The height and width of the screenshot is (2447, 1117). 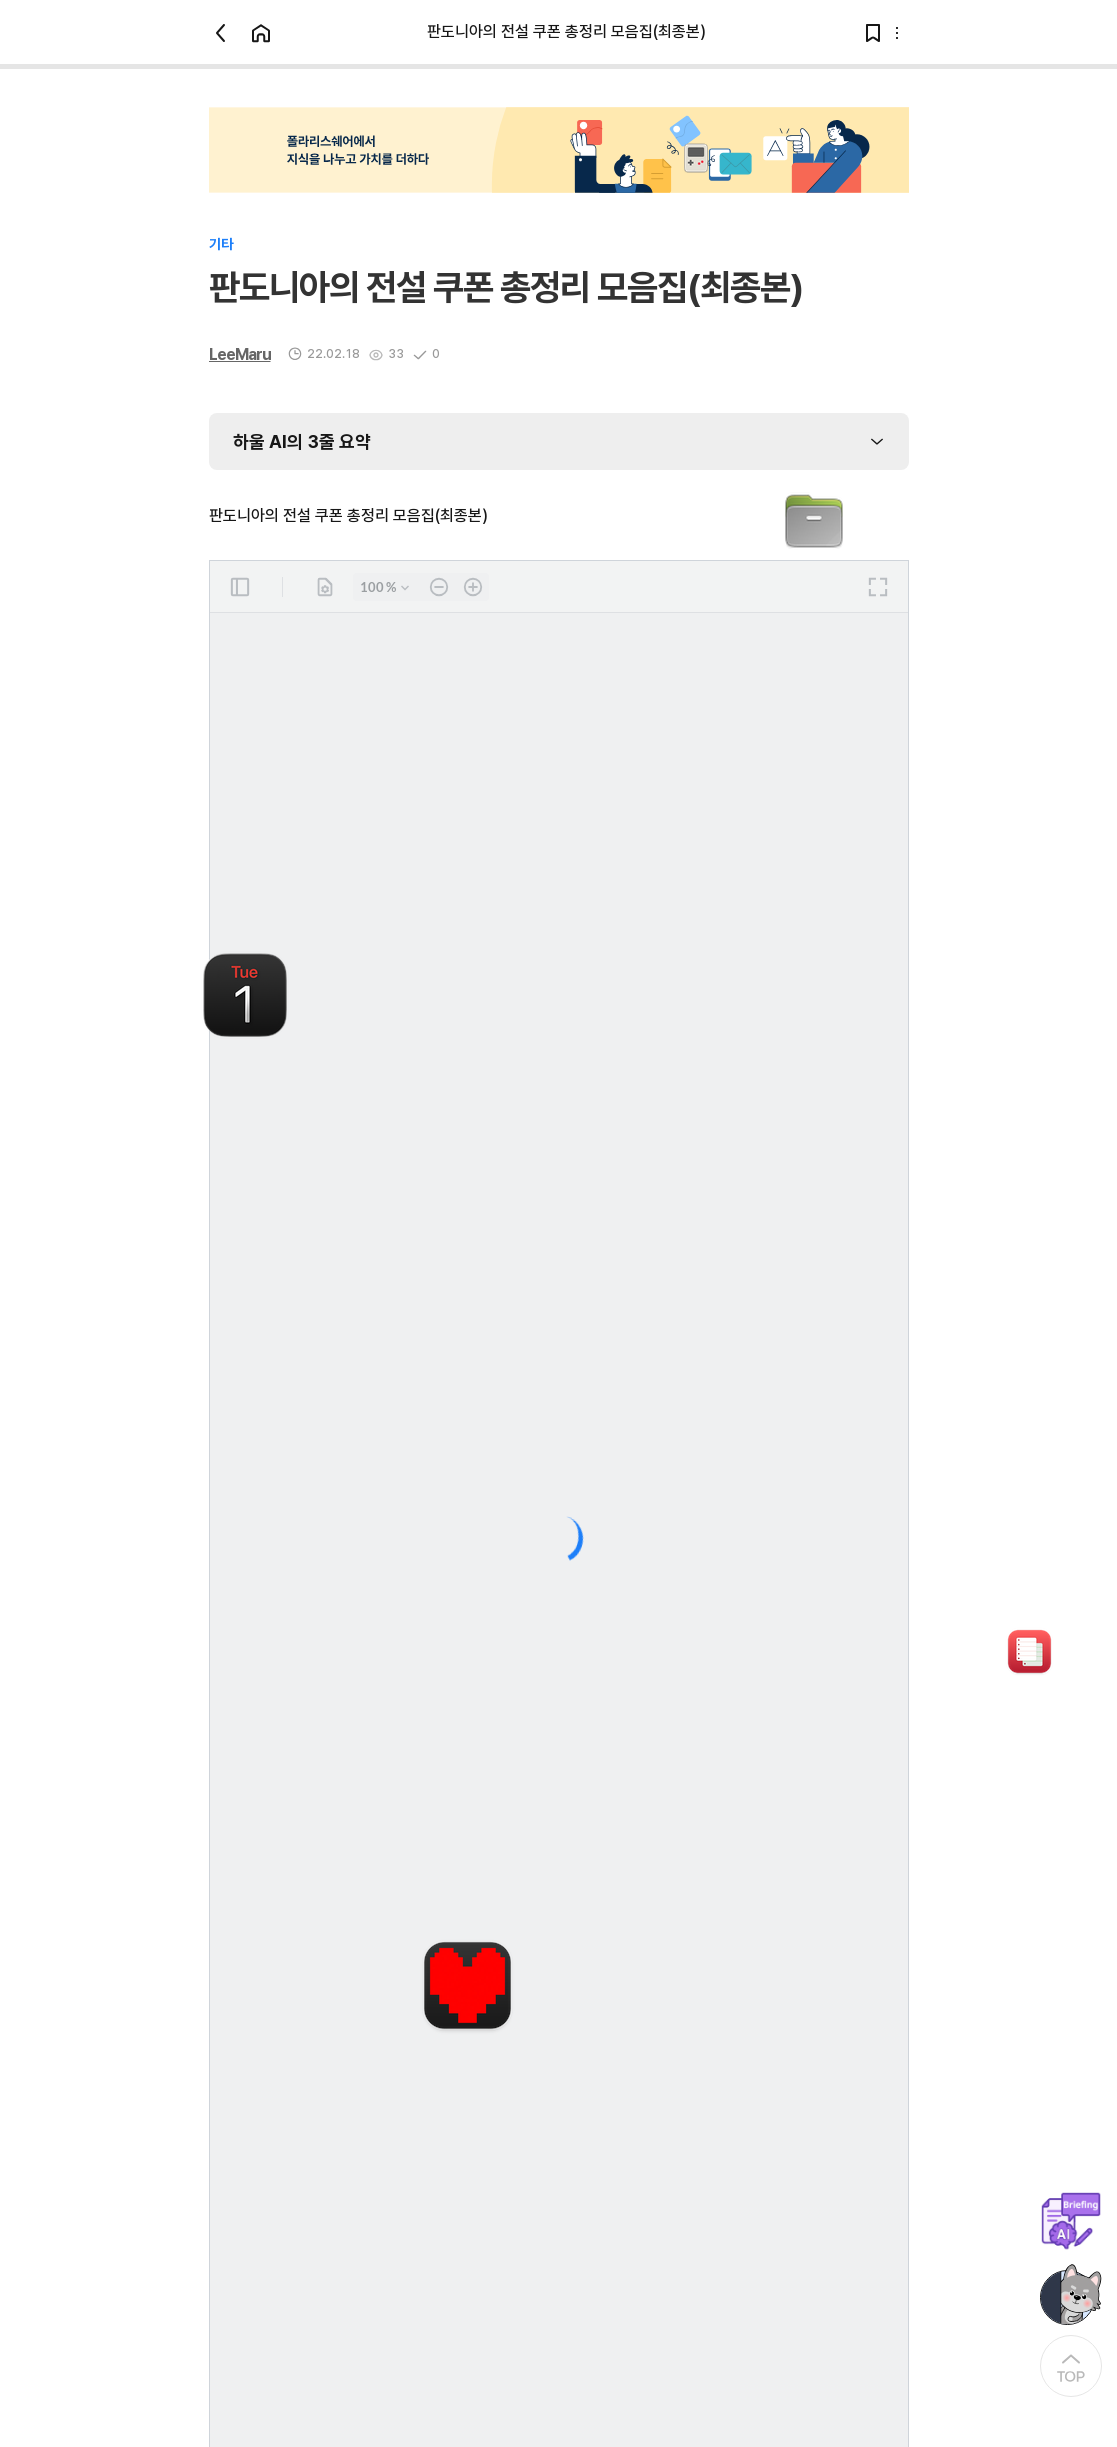 I want to click on open kompare file comparison tool, so click(x=1029, y=1651).